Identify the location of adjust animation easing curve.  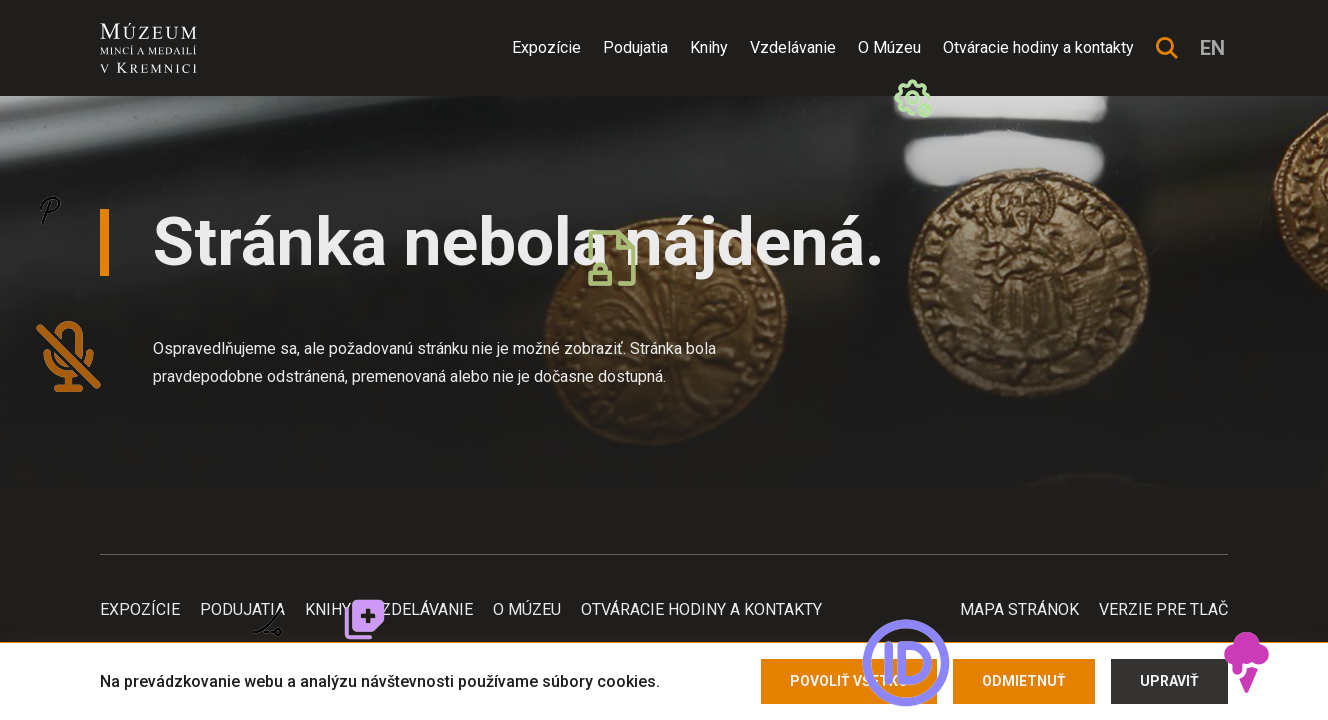
(268, 622).